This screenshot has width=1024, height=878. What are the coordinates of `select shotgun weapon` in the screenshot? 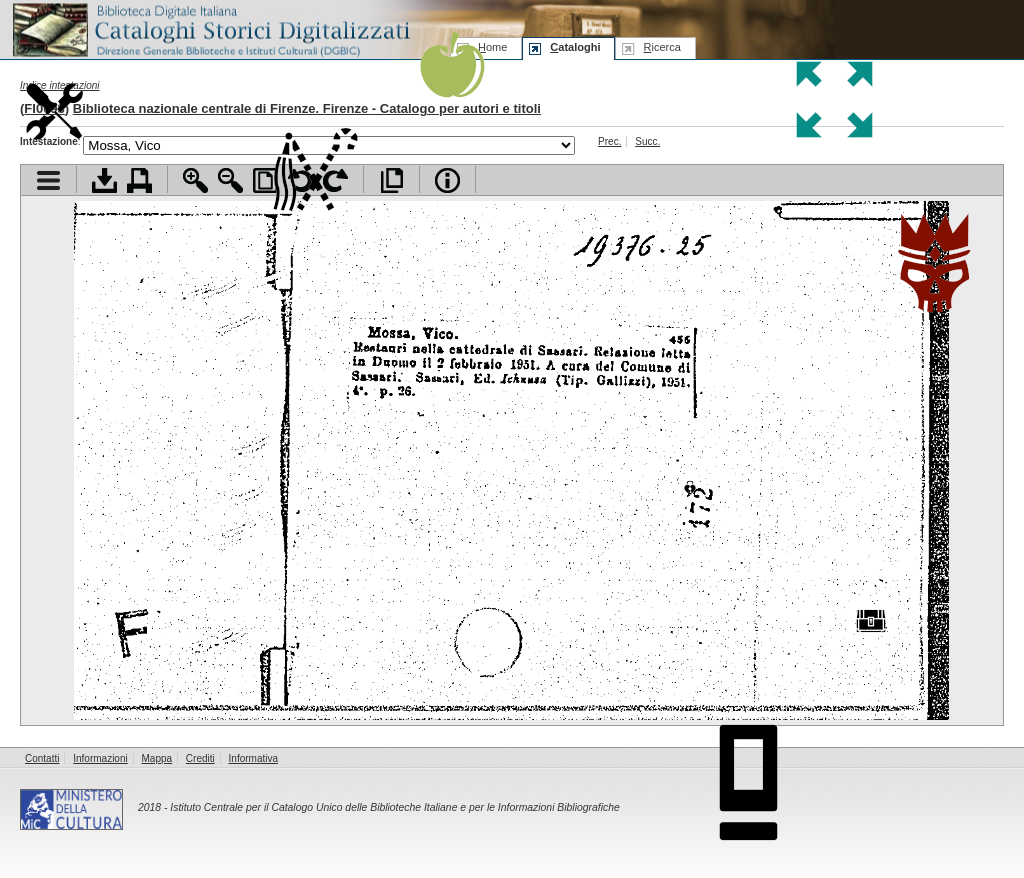 It's located at (748, 782).